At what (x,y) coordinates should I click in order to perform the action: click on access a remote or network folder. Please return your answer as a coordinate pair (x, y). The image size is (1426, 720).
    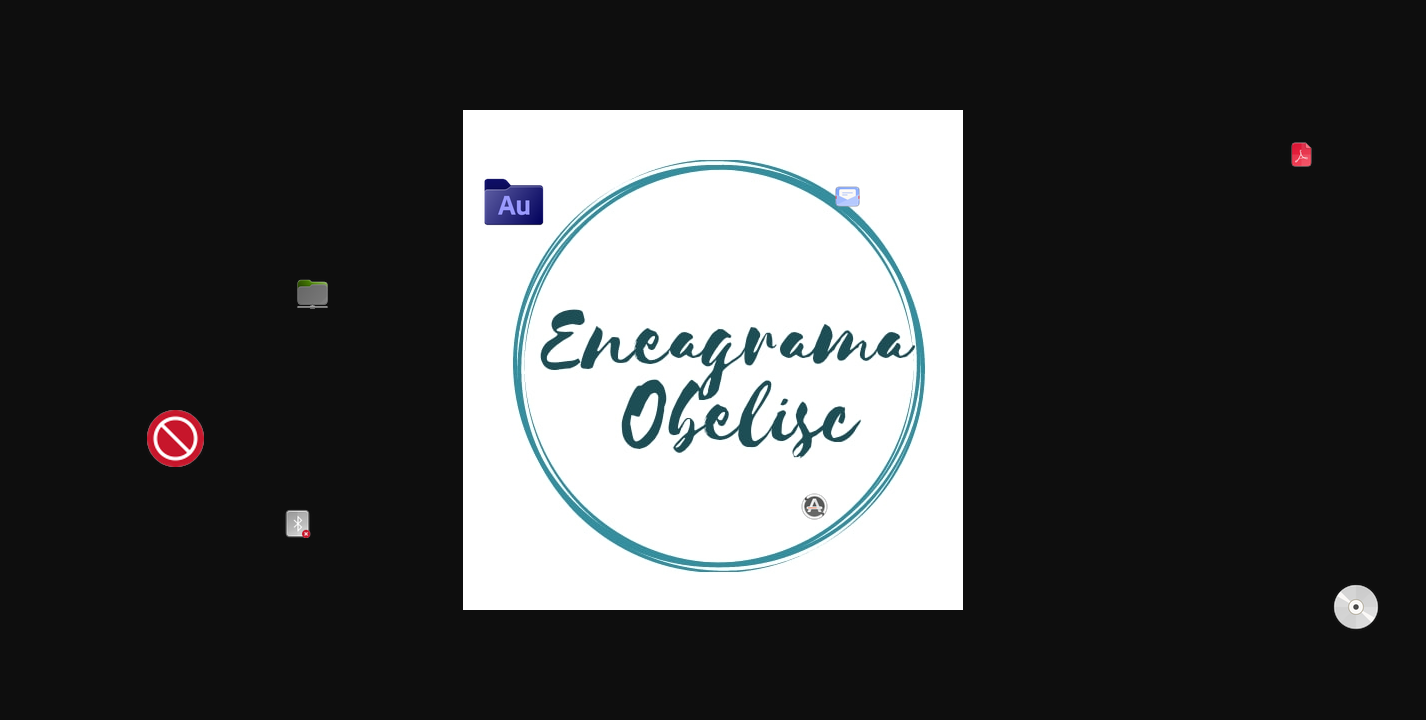
    Looking at the image, I should click on (312, 293).